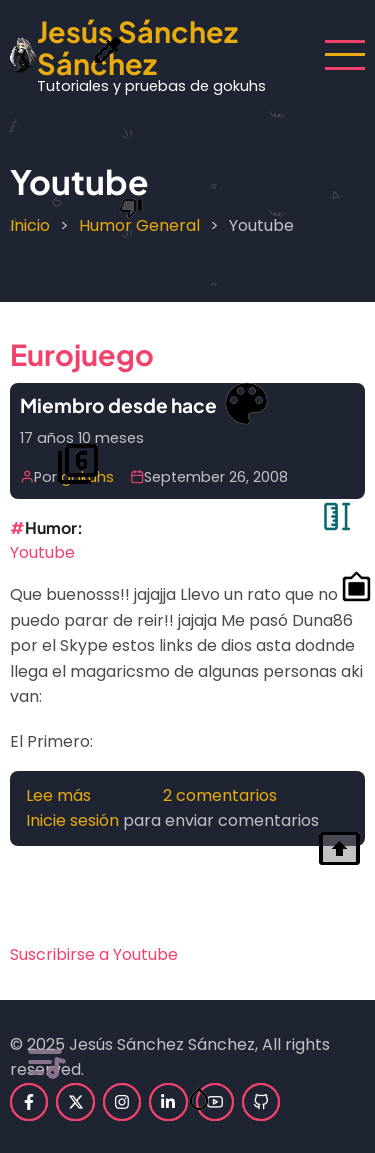 This screenshot has height=1153, width=375. I want to click on start screen sharing or presentation mode, so click(339, 848).